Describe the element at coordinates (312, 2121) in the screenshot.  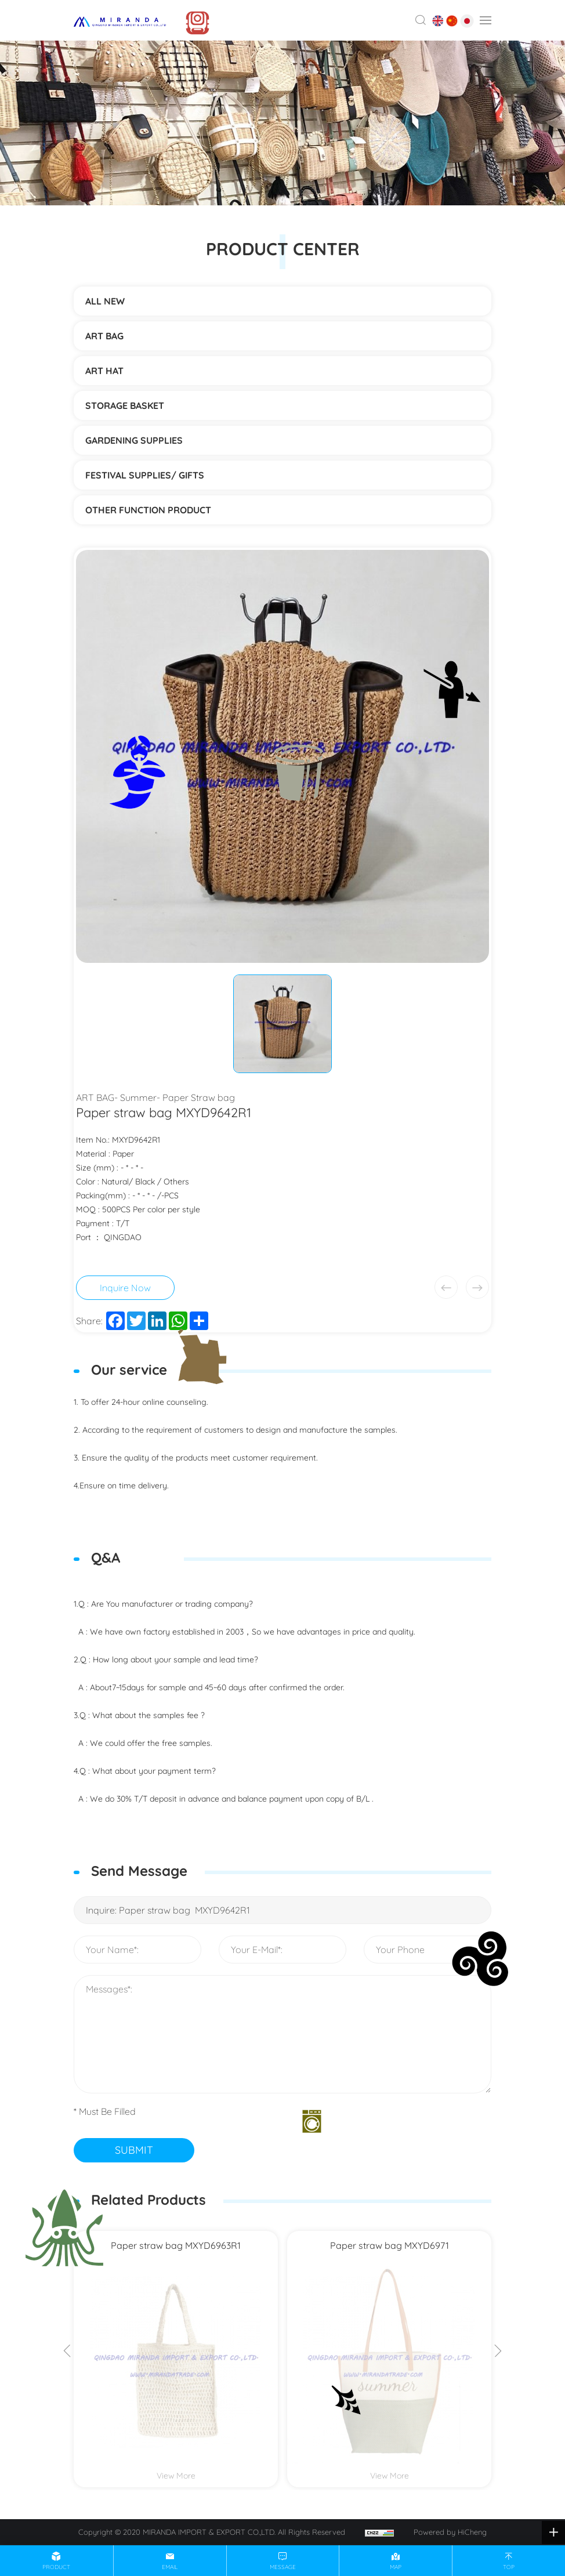
I see `access laundry or appliance controls` at that location.